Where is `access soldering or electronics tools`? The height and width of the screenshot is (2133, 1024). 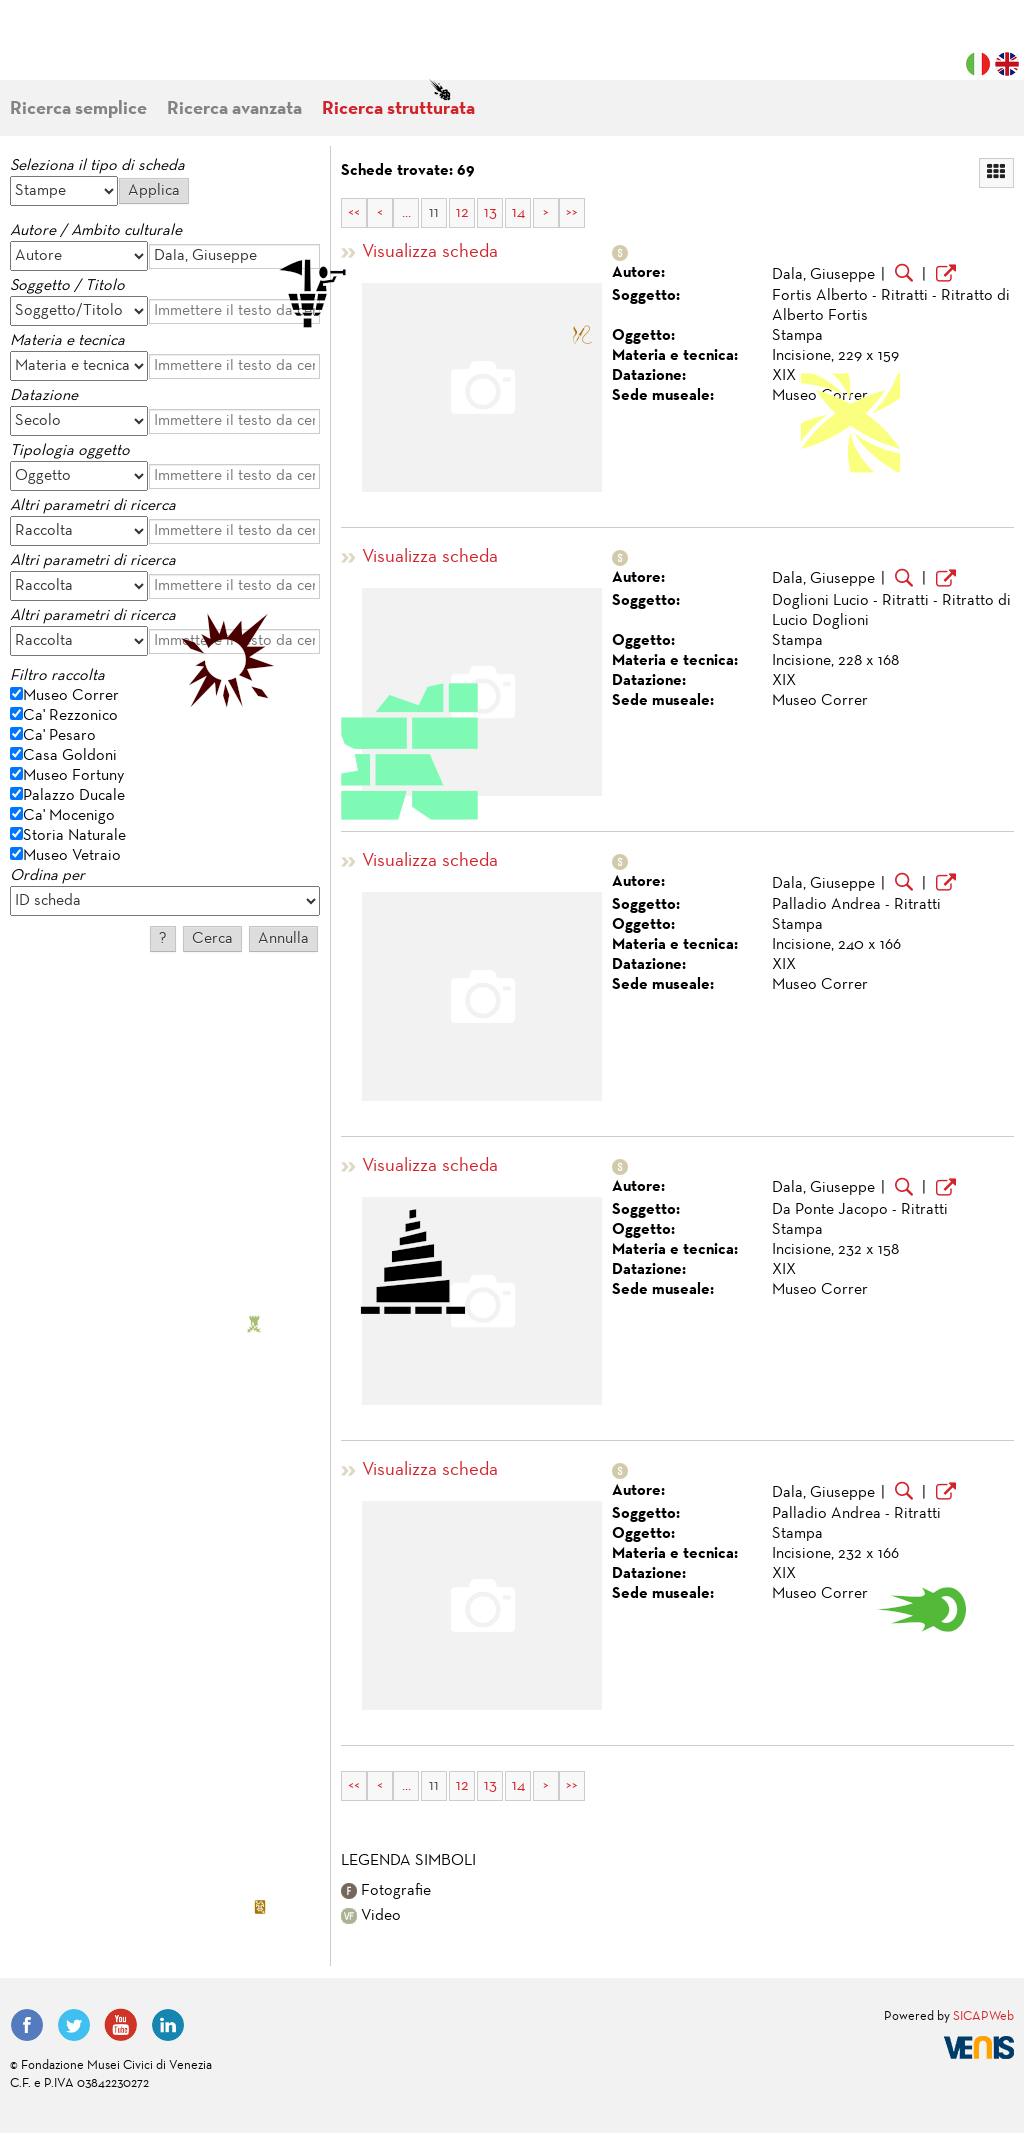
access soldering or electronics tools is located at coordinates (582, 335).